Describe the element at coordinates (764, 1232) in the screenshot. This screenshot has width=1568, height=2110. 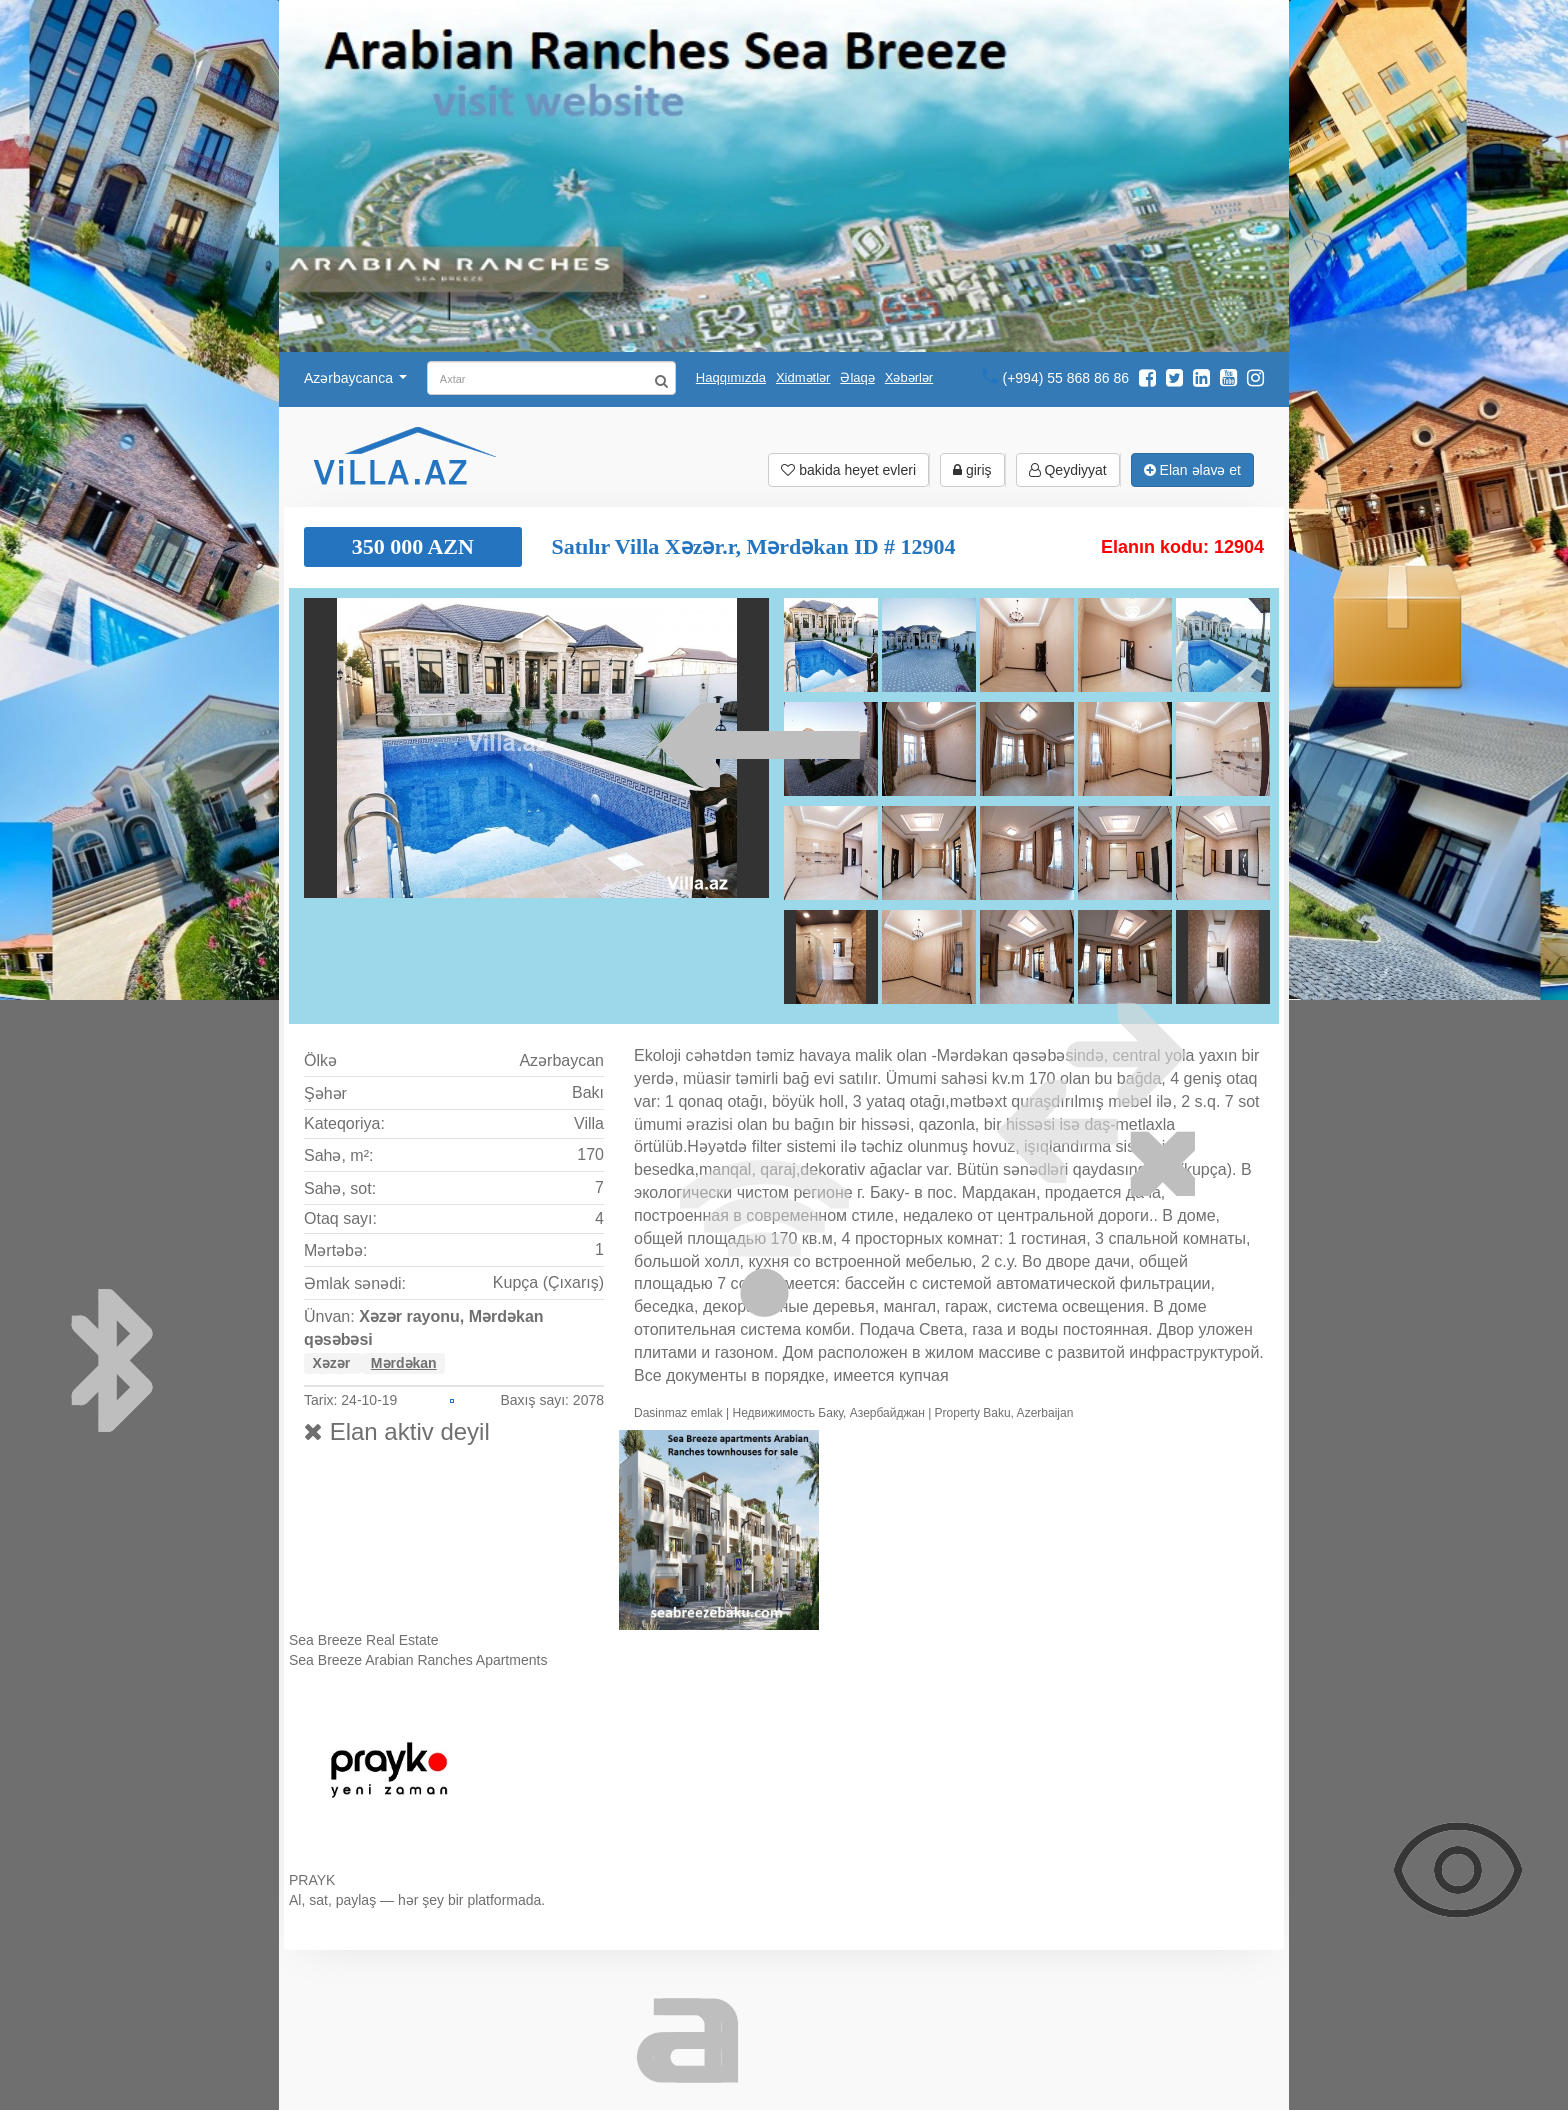
I see `indicates weak wireless network signal strength` at that location.